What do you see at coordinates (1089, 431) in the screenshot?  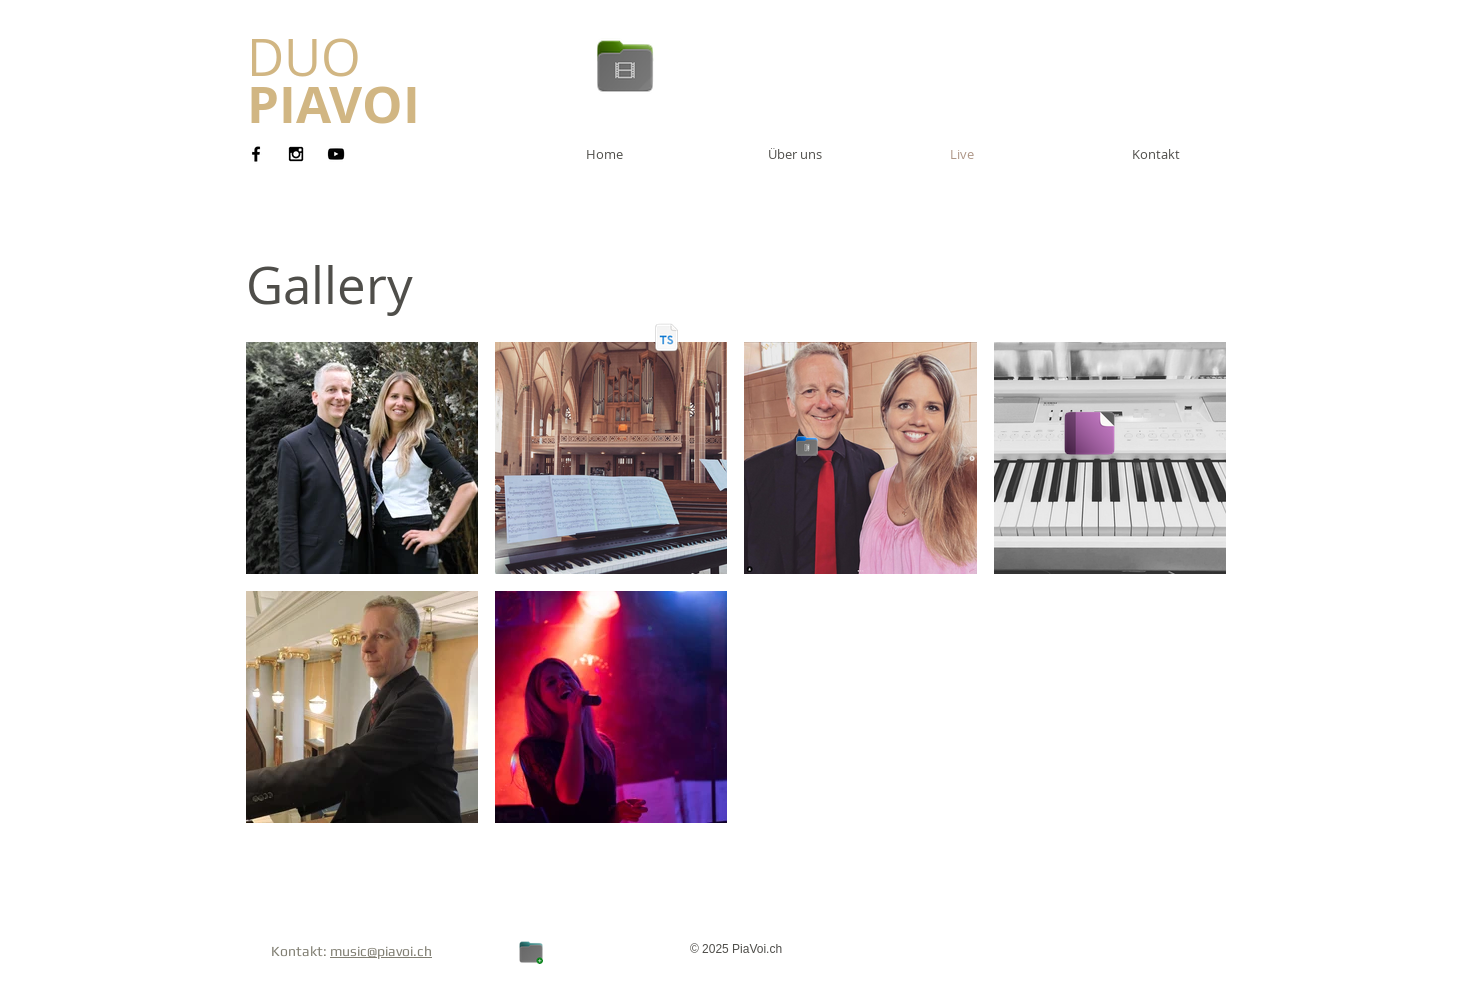 I see `change desktop wallpaper settings` at bounding box center [1089, 431].